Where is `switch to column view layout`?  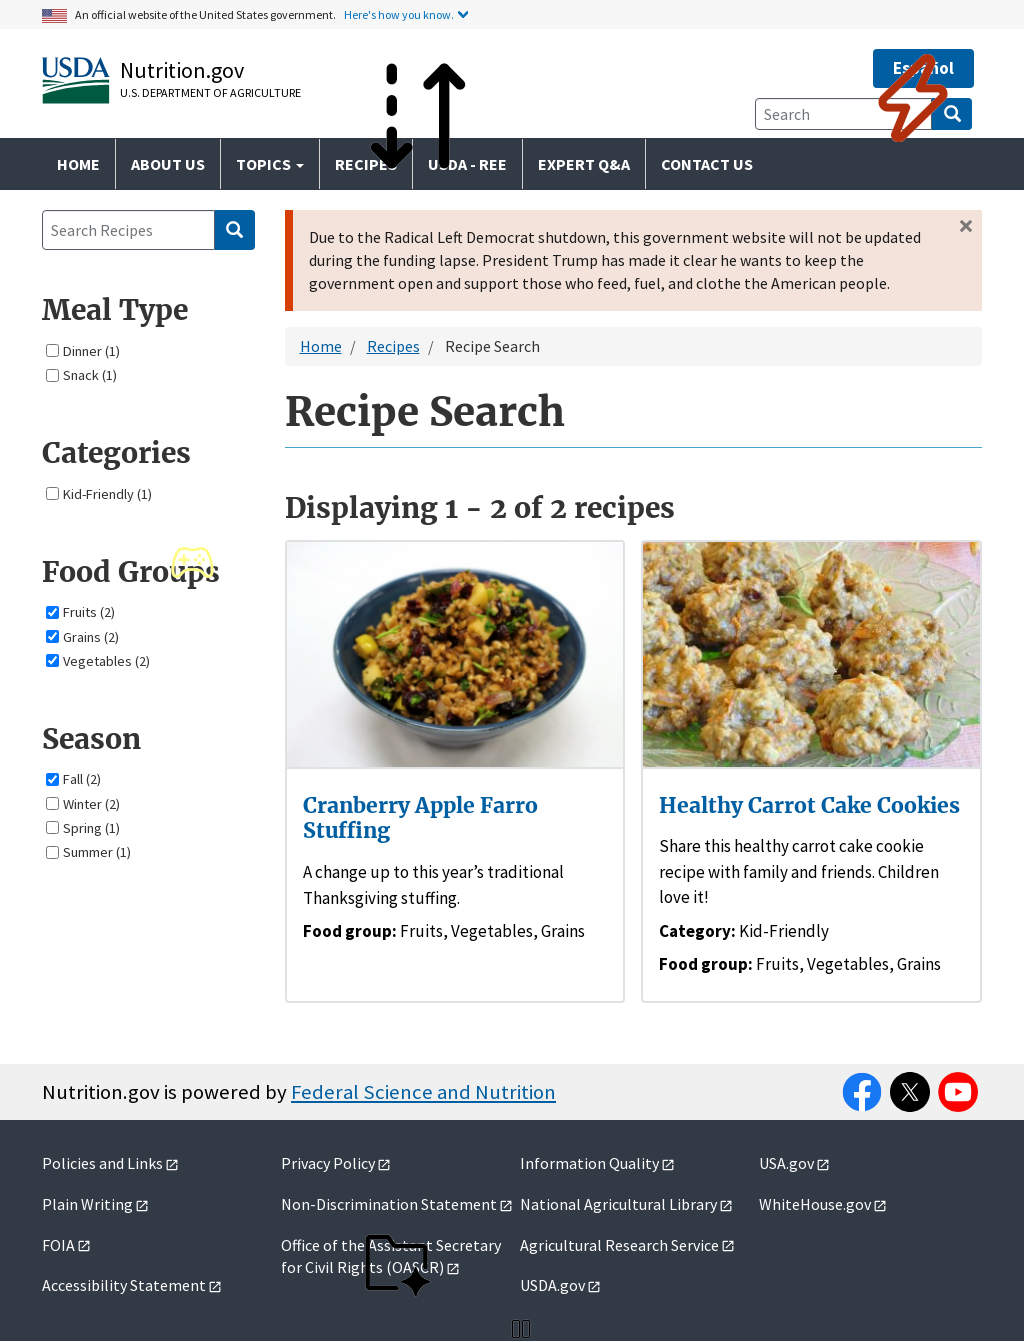
switch to column view layout is located at coordinates (521, 1329).